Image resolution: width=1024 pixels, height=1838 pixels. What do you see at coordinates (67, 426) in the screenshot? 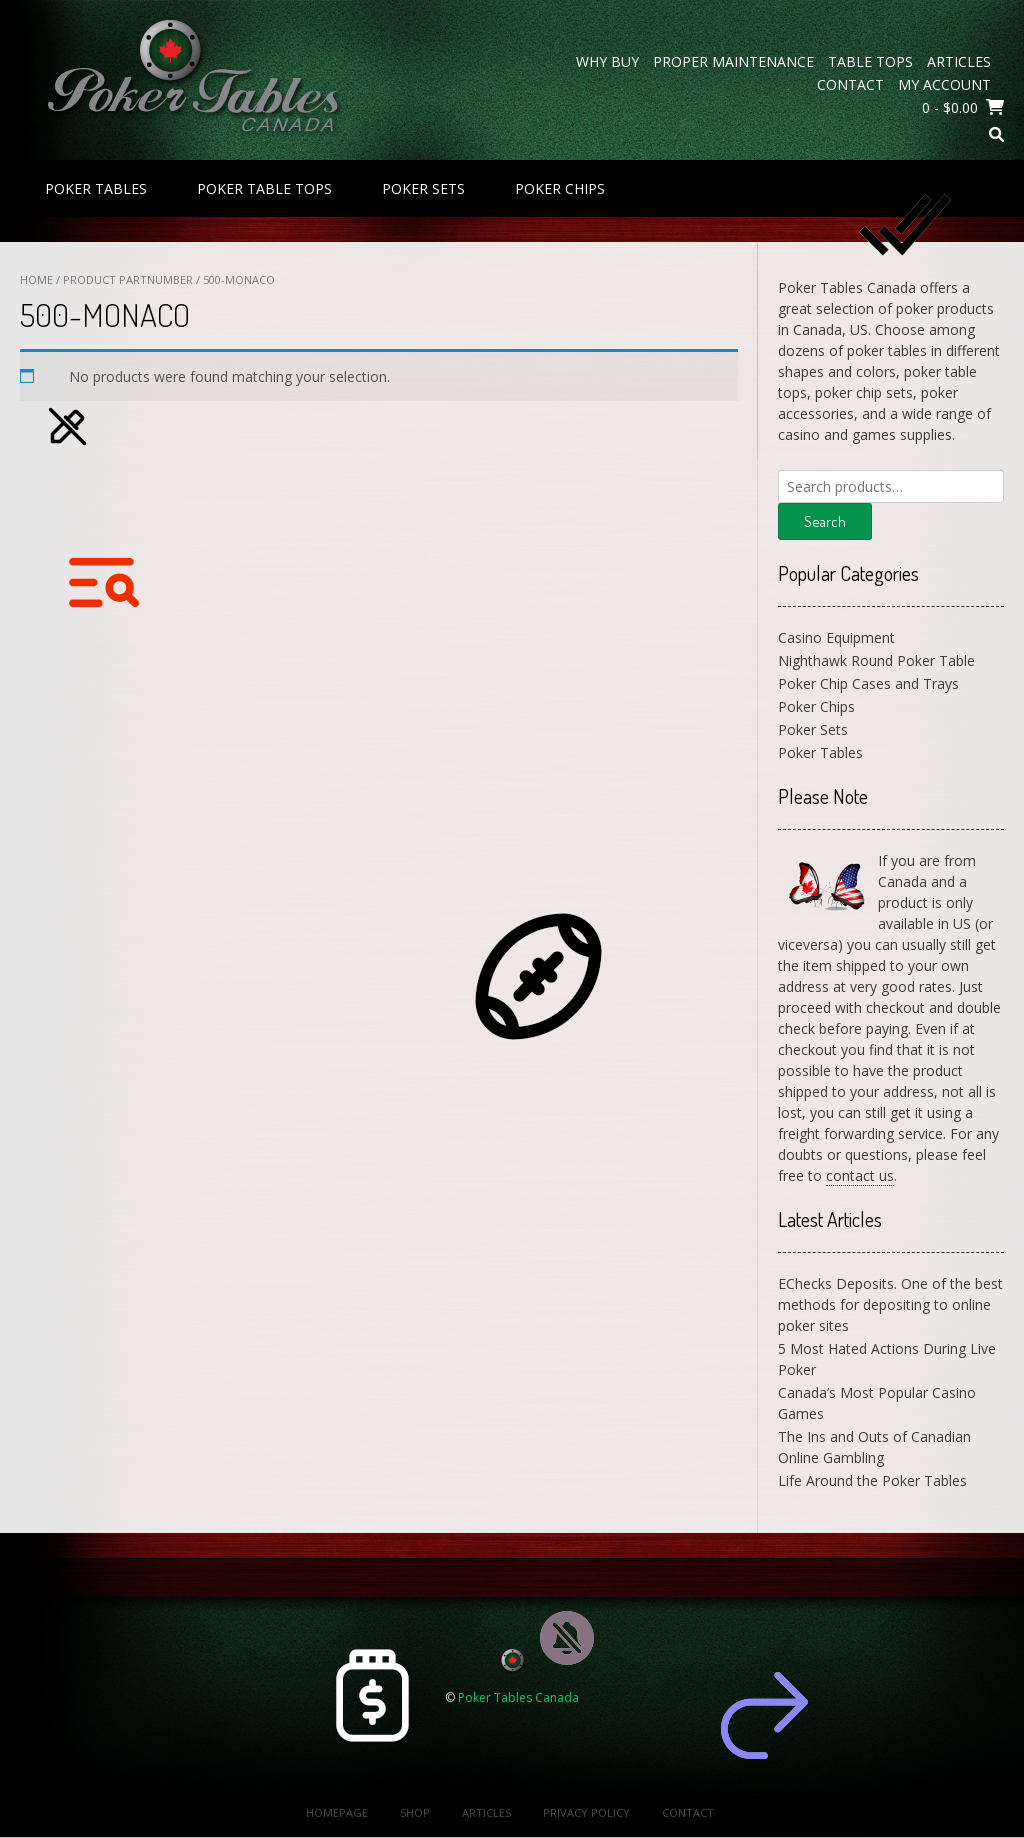
I see `color picker tool disabled` at bounding box center [67, 426].